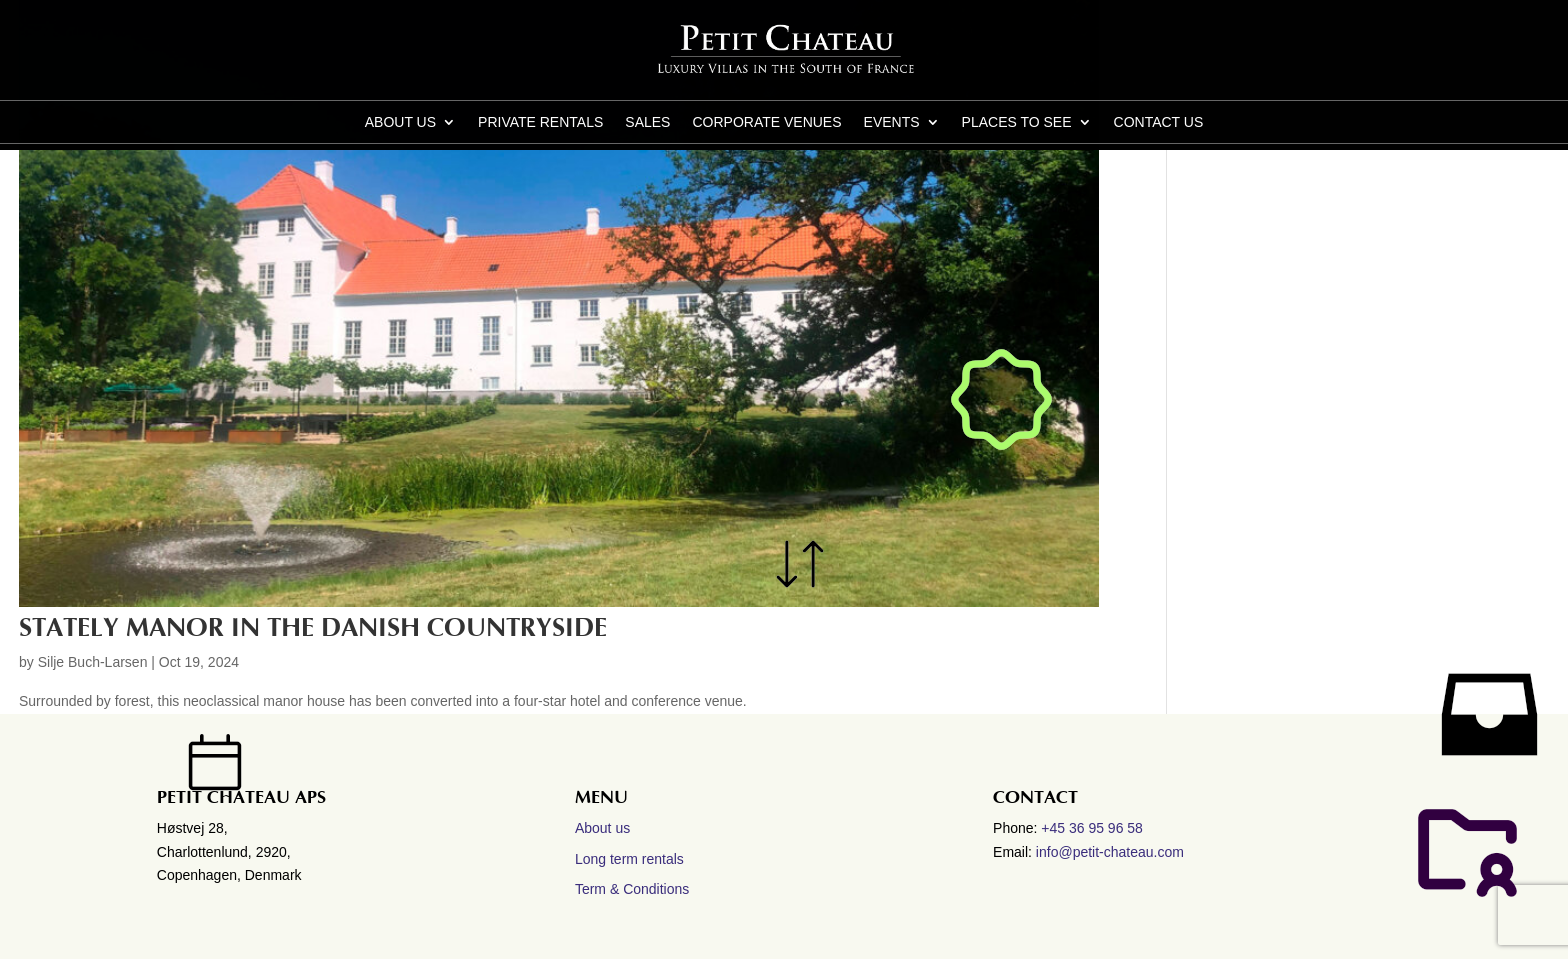 Image resolution: width=1568 pixels, height=959 pixels. Describe the element at coordinates (215, 764) in the screenshot. I see `view calendar or scheduled events` at that location.